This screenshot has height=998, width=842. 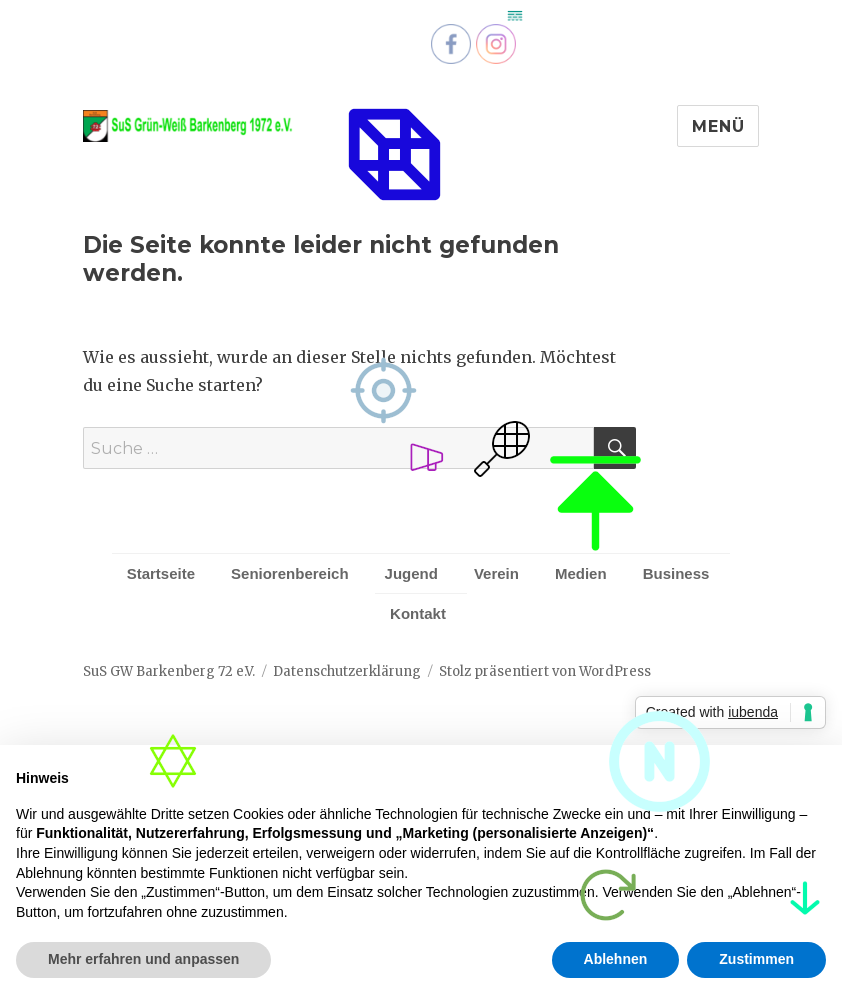 I want to click on center map on current location, so click(x=383, y=390).